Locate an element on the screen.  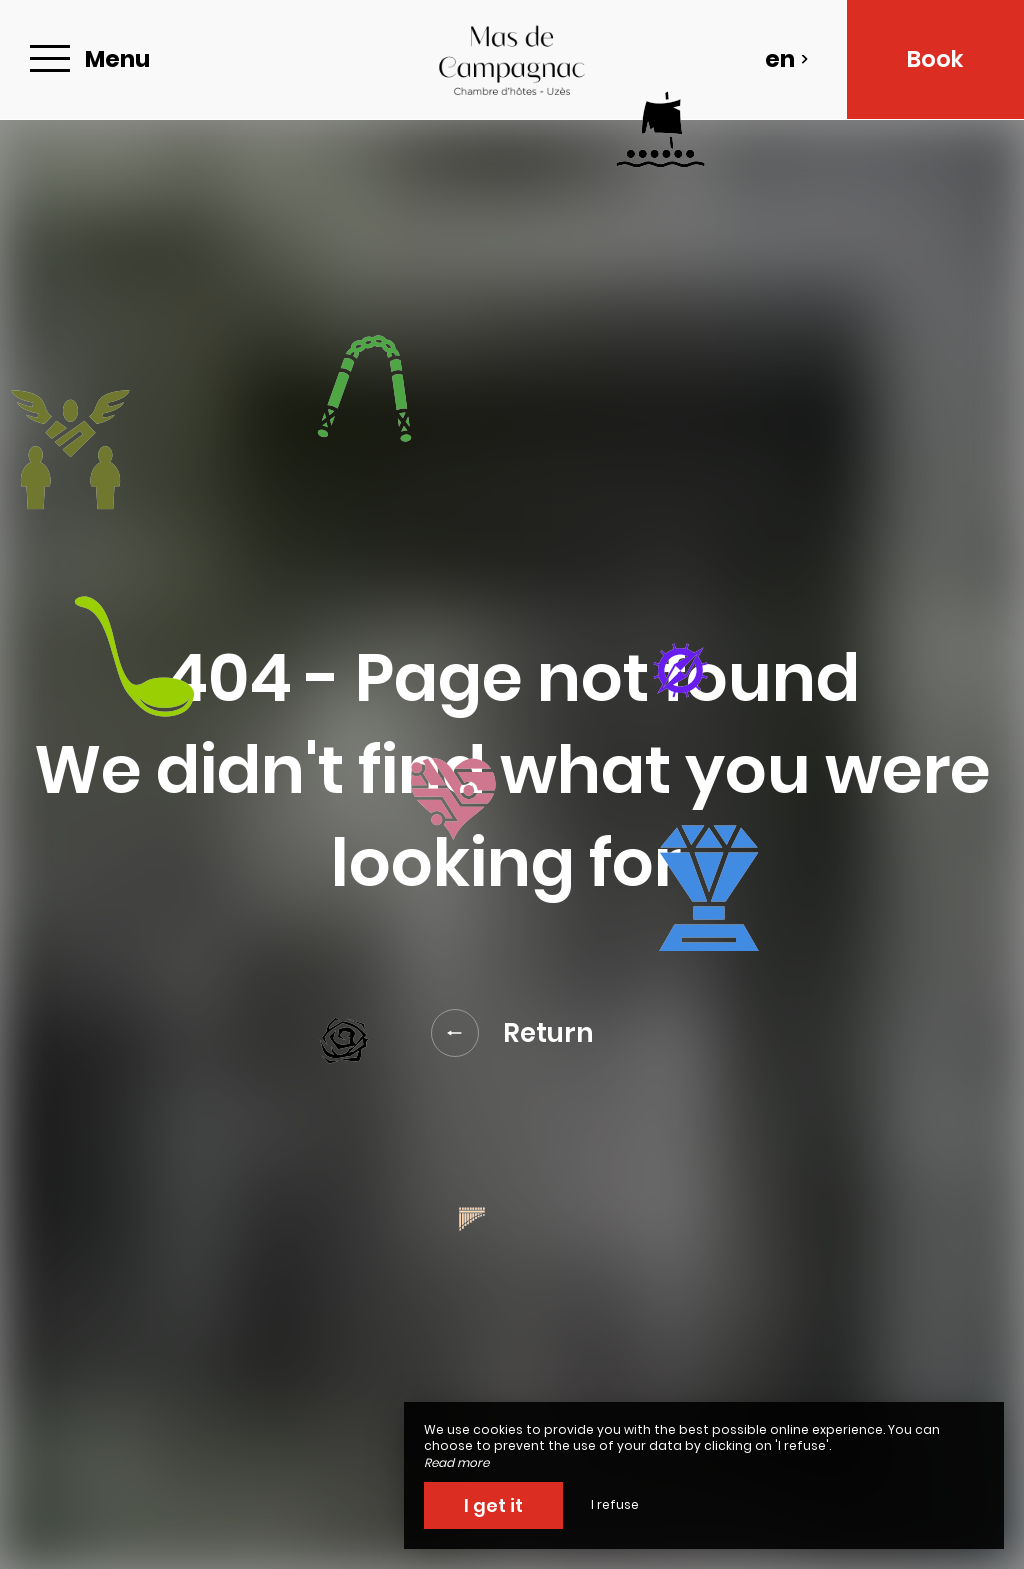
indicates AI or technology-assisted features is located at coordinates (453, 799).